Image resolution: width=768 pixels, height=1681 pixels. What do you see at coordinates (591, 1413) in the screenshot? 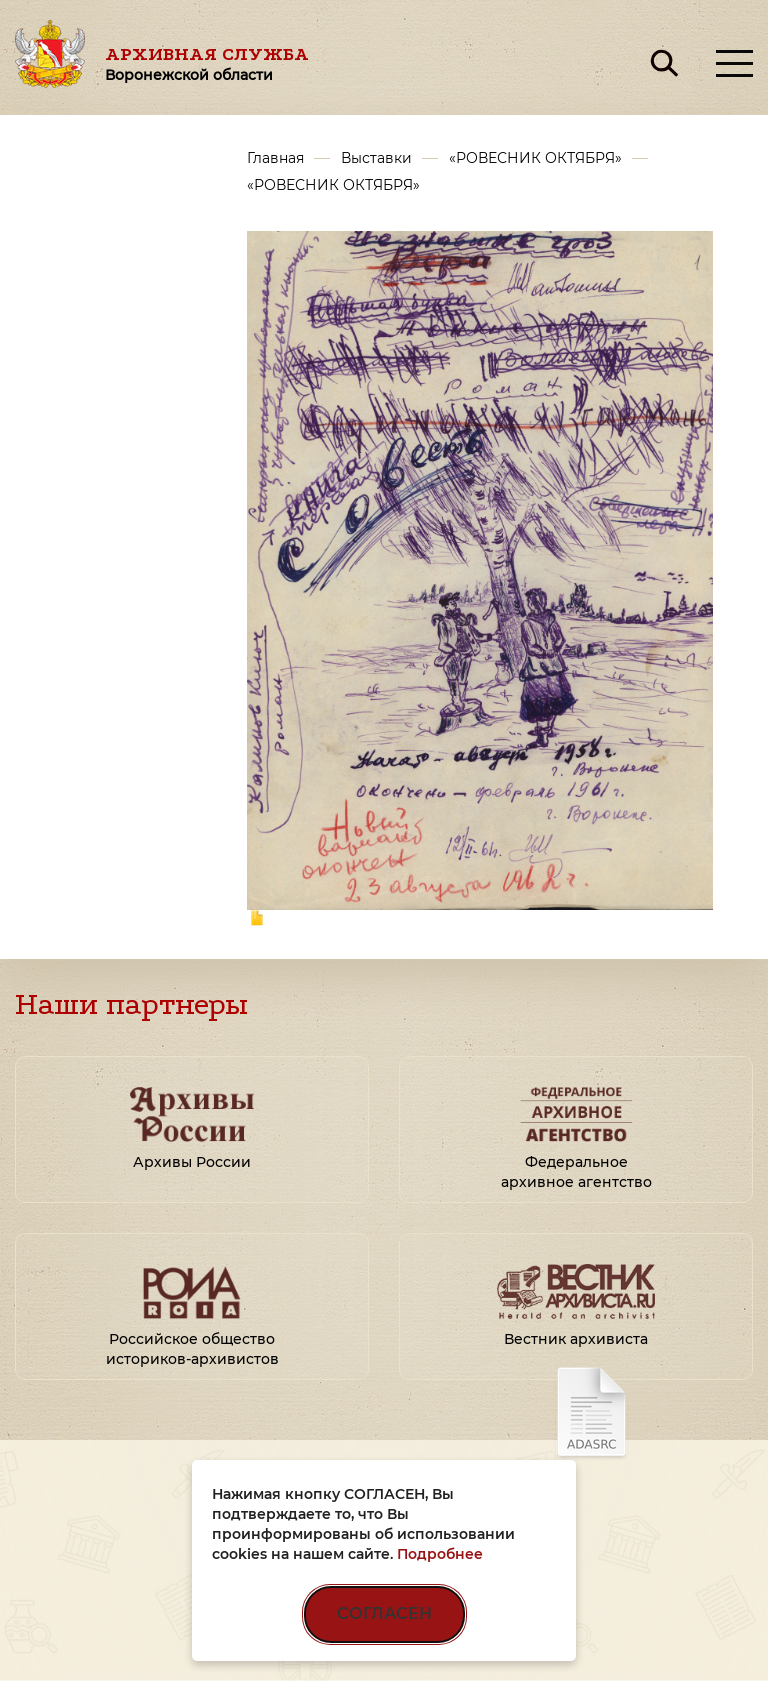
I see `ada source code file` at bounding box center [591, 1413].